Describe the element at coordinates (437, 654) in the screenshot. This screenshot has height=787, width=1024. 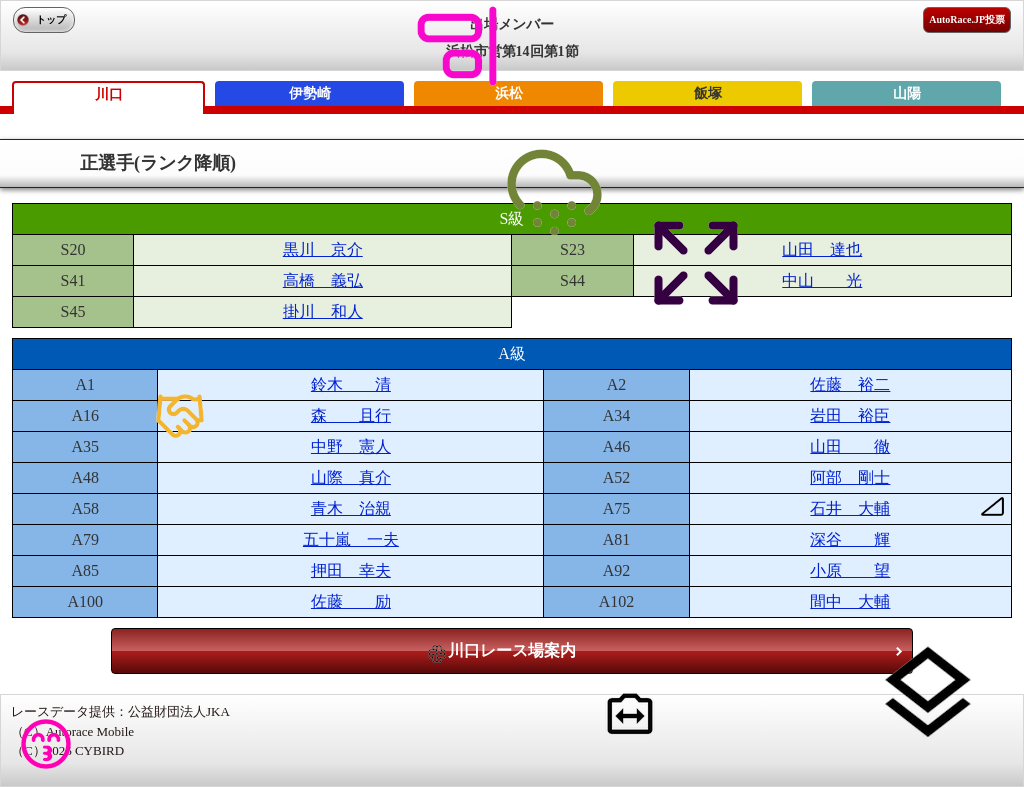
I see `open slack` at that location.